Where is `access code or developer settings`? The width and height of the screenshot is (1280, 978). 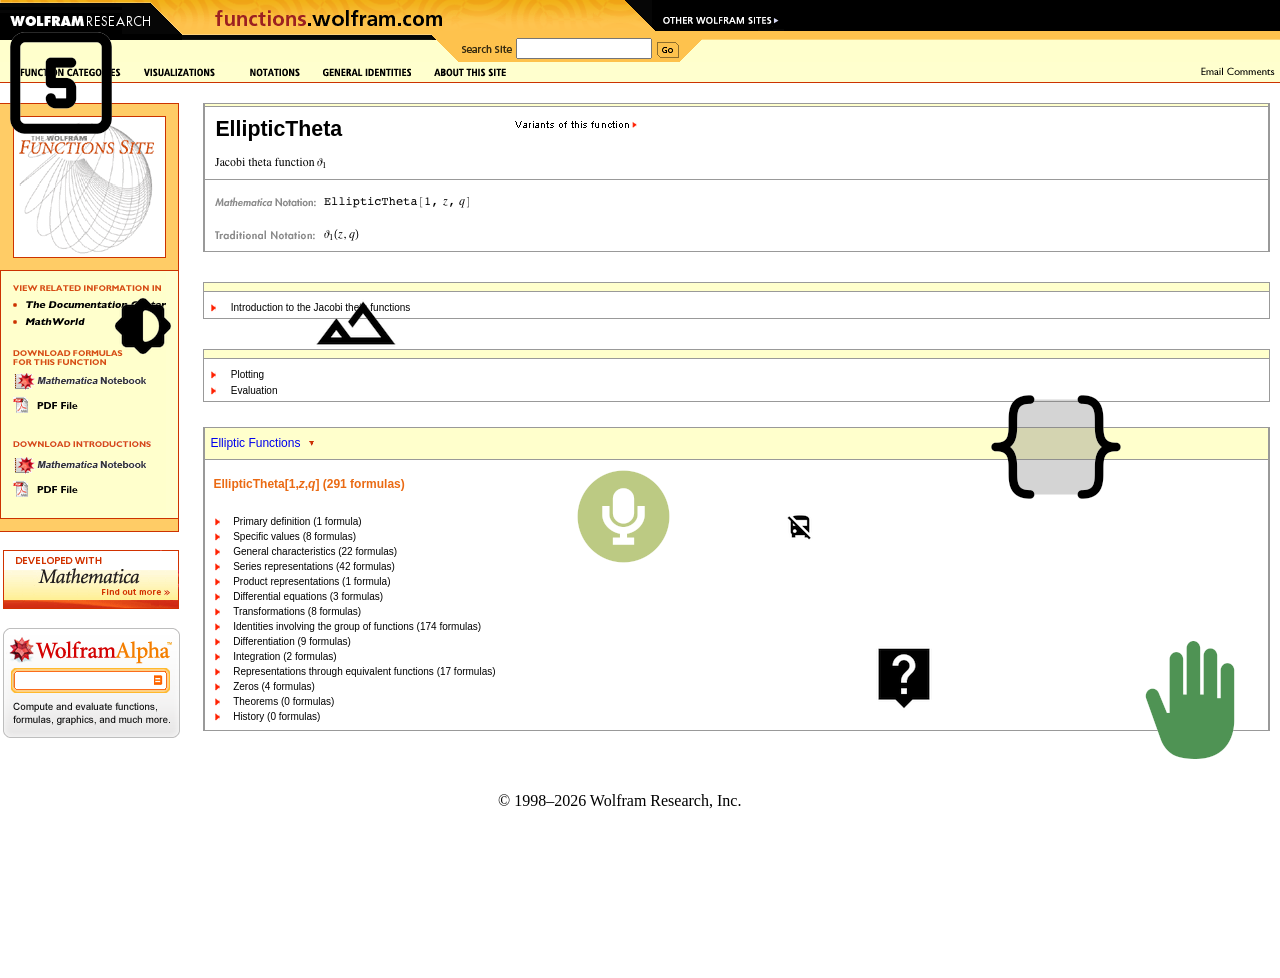 access code or developer settings is located at coordinates (1056, 447).